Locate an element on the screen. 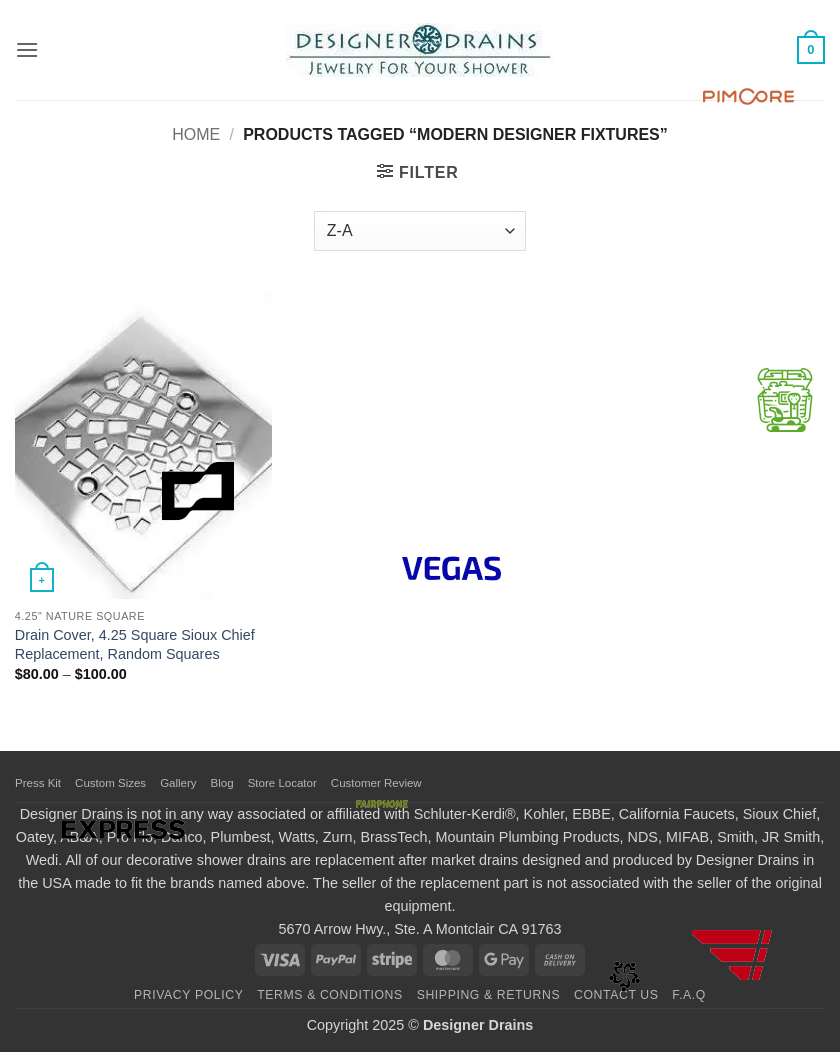  vegas creative software brand logo is located at coordinates (451, 568).